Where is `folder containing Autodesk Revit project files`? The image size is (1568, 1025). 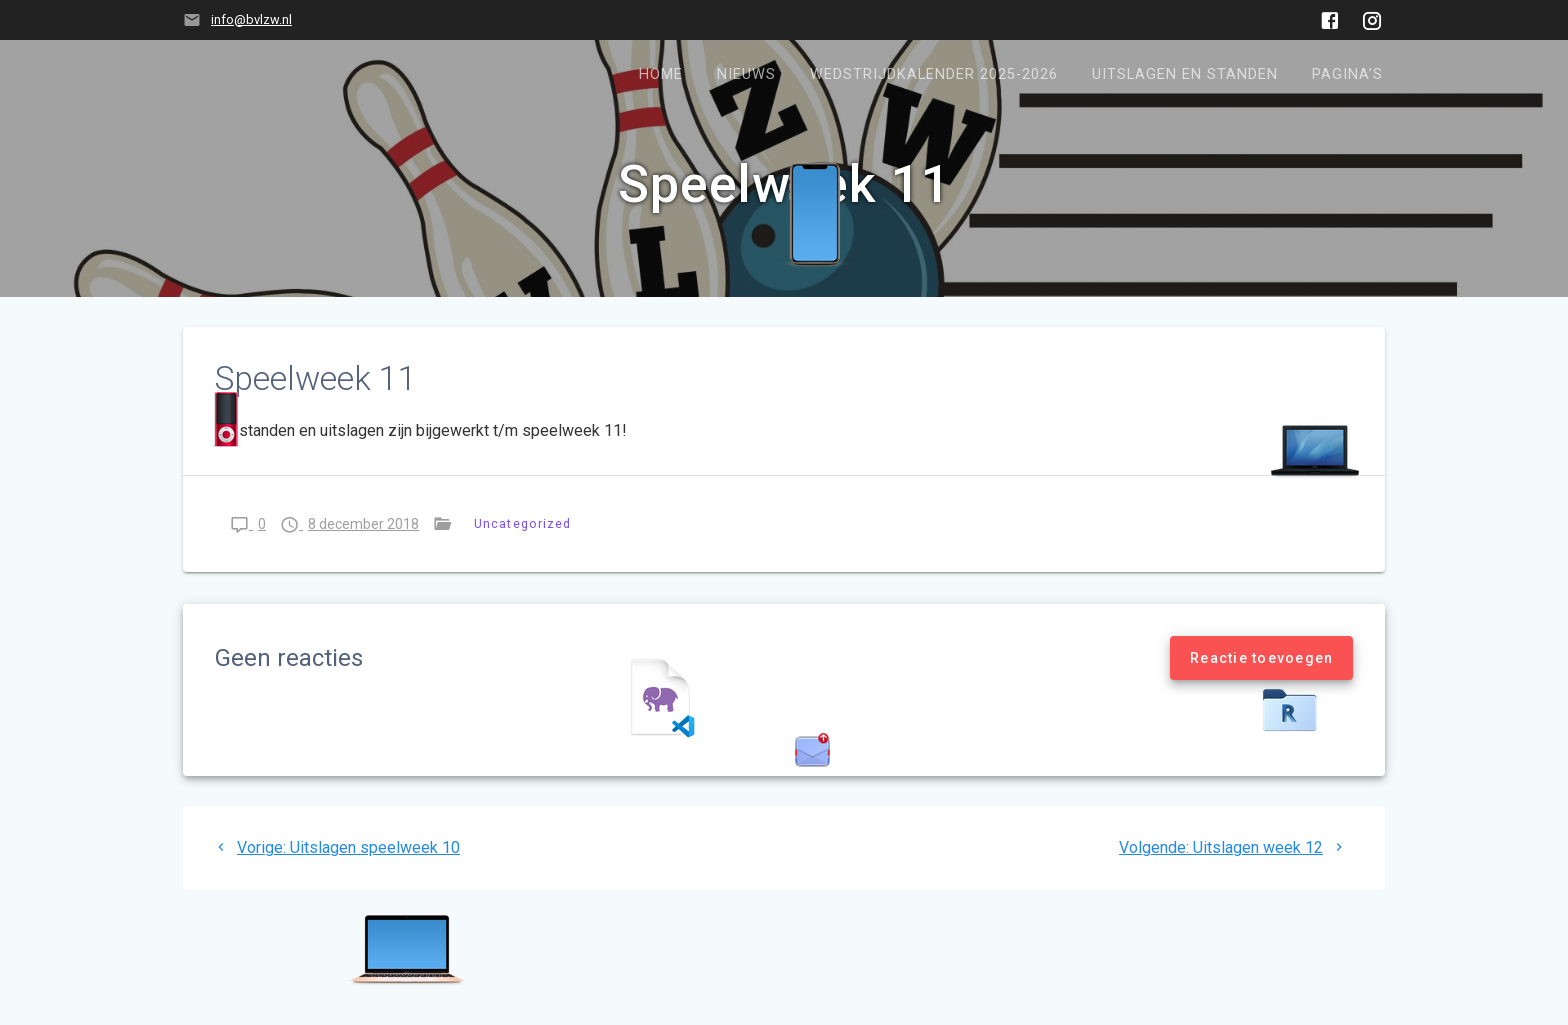
folder containing Autodesk Revit project files is located at coordinates (1289, 711).